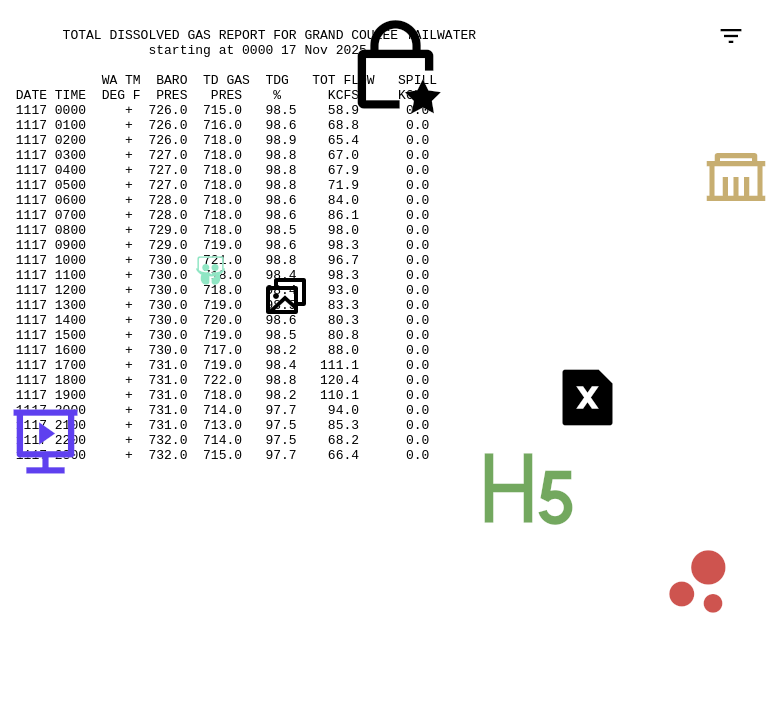 This screenshot has height=720, width=768. Describe the element at coordinates (736, 177) in the screenshot. I see `access government services` at that location.